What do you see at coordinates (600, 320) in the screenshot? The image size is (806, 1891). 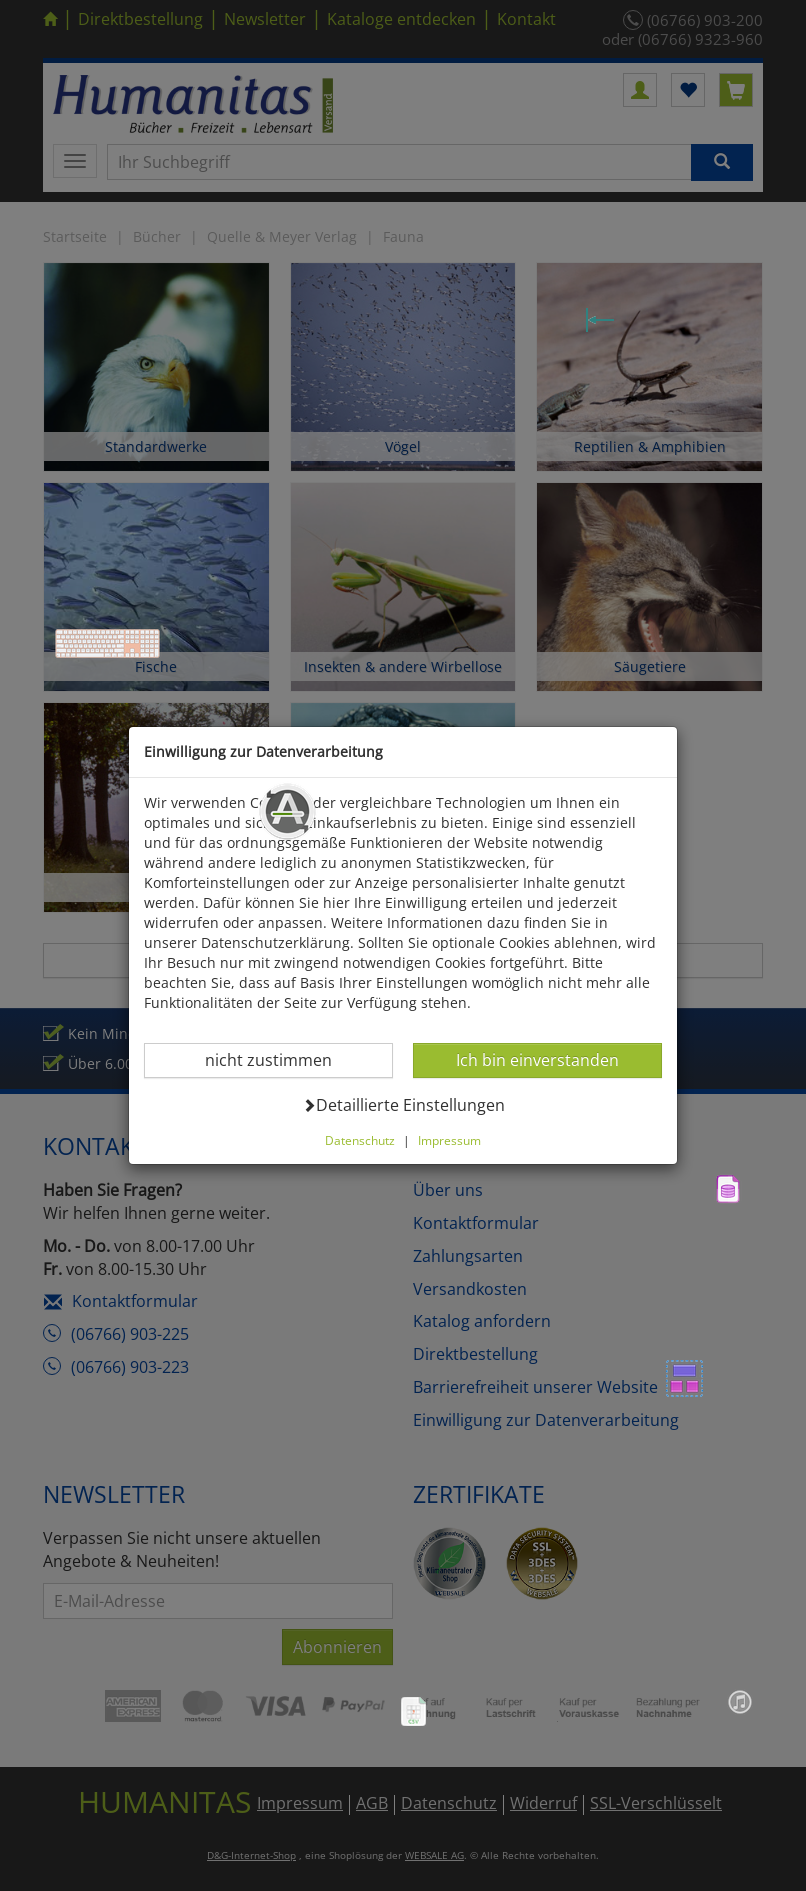 I see `go to the first item in a list or sequence` at bounding box center [600, 320].